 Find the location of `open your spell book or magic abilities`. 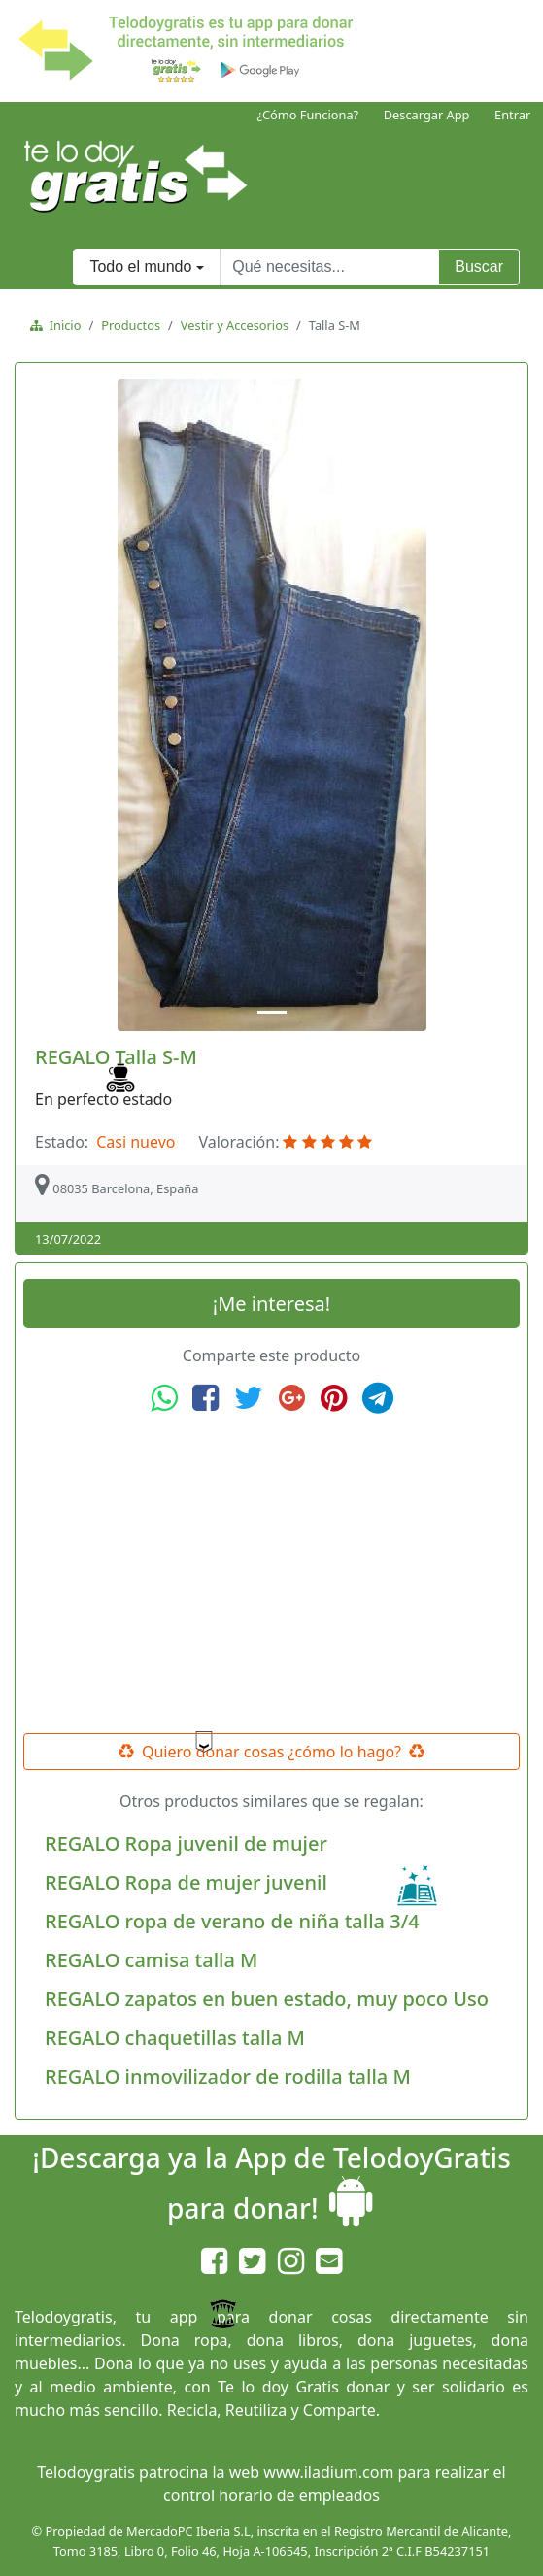

open your spell book or magic abilities is located at coordinates (417, 1885).